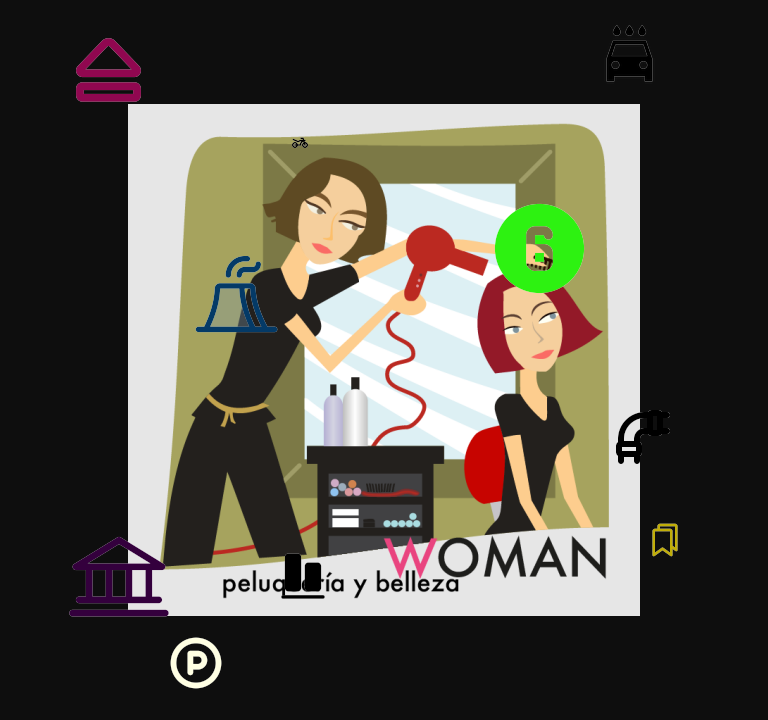 The width and height of the screenshot is (768, 720). Describe the element at coordinates (300, 143) in the screenshot. I see `select motorcycle as vehicle type` at that location.